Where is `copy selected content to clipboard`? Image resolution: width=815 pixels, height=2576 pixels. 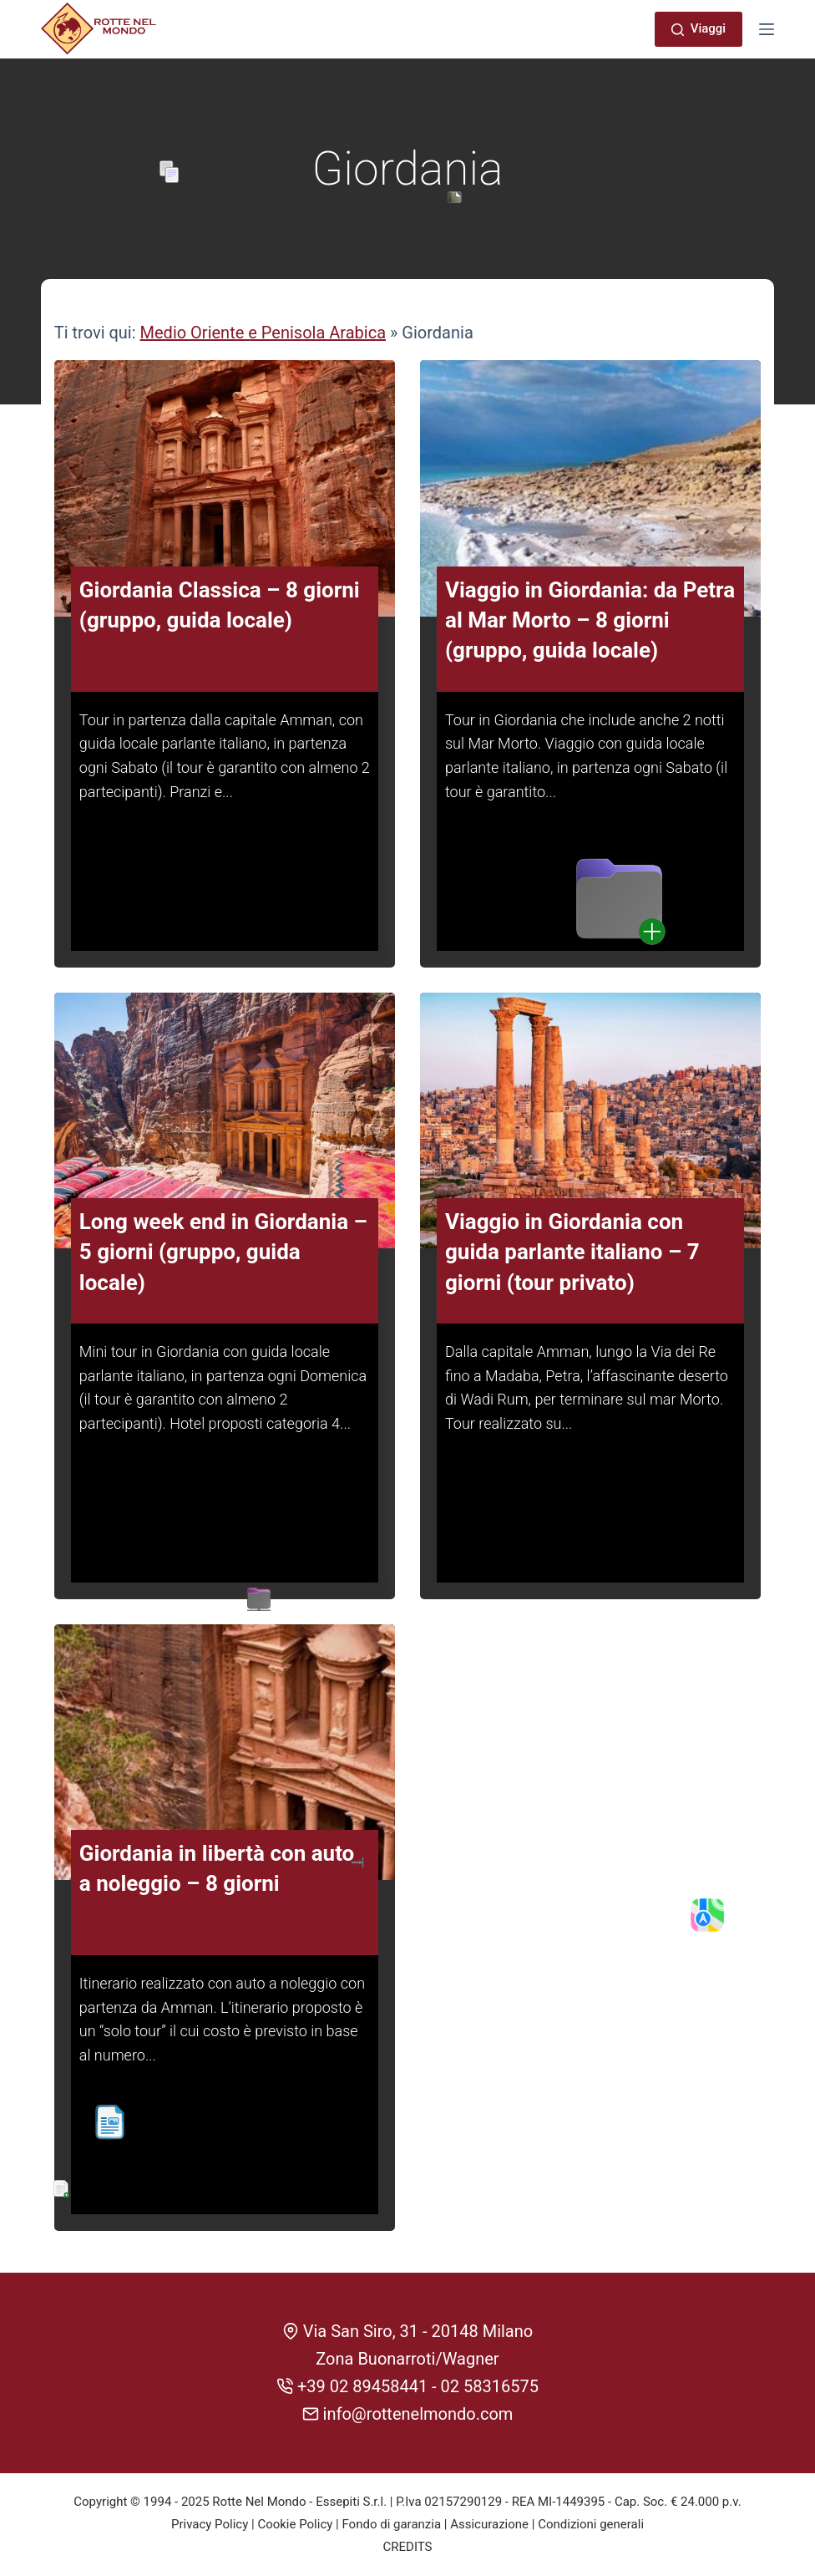
copy selected content to clipboard is located at coordinates (169, 171).